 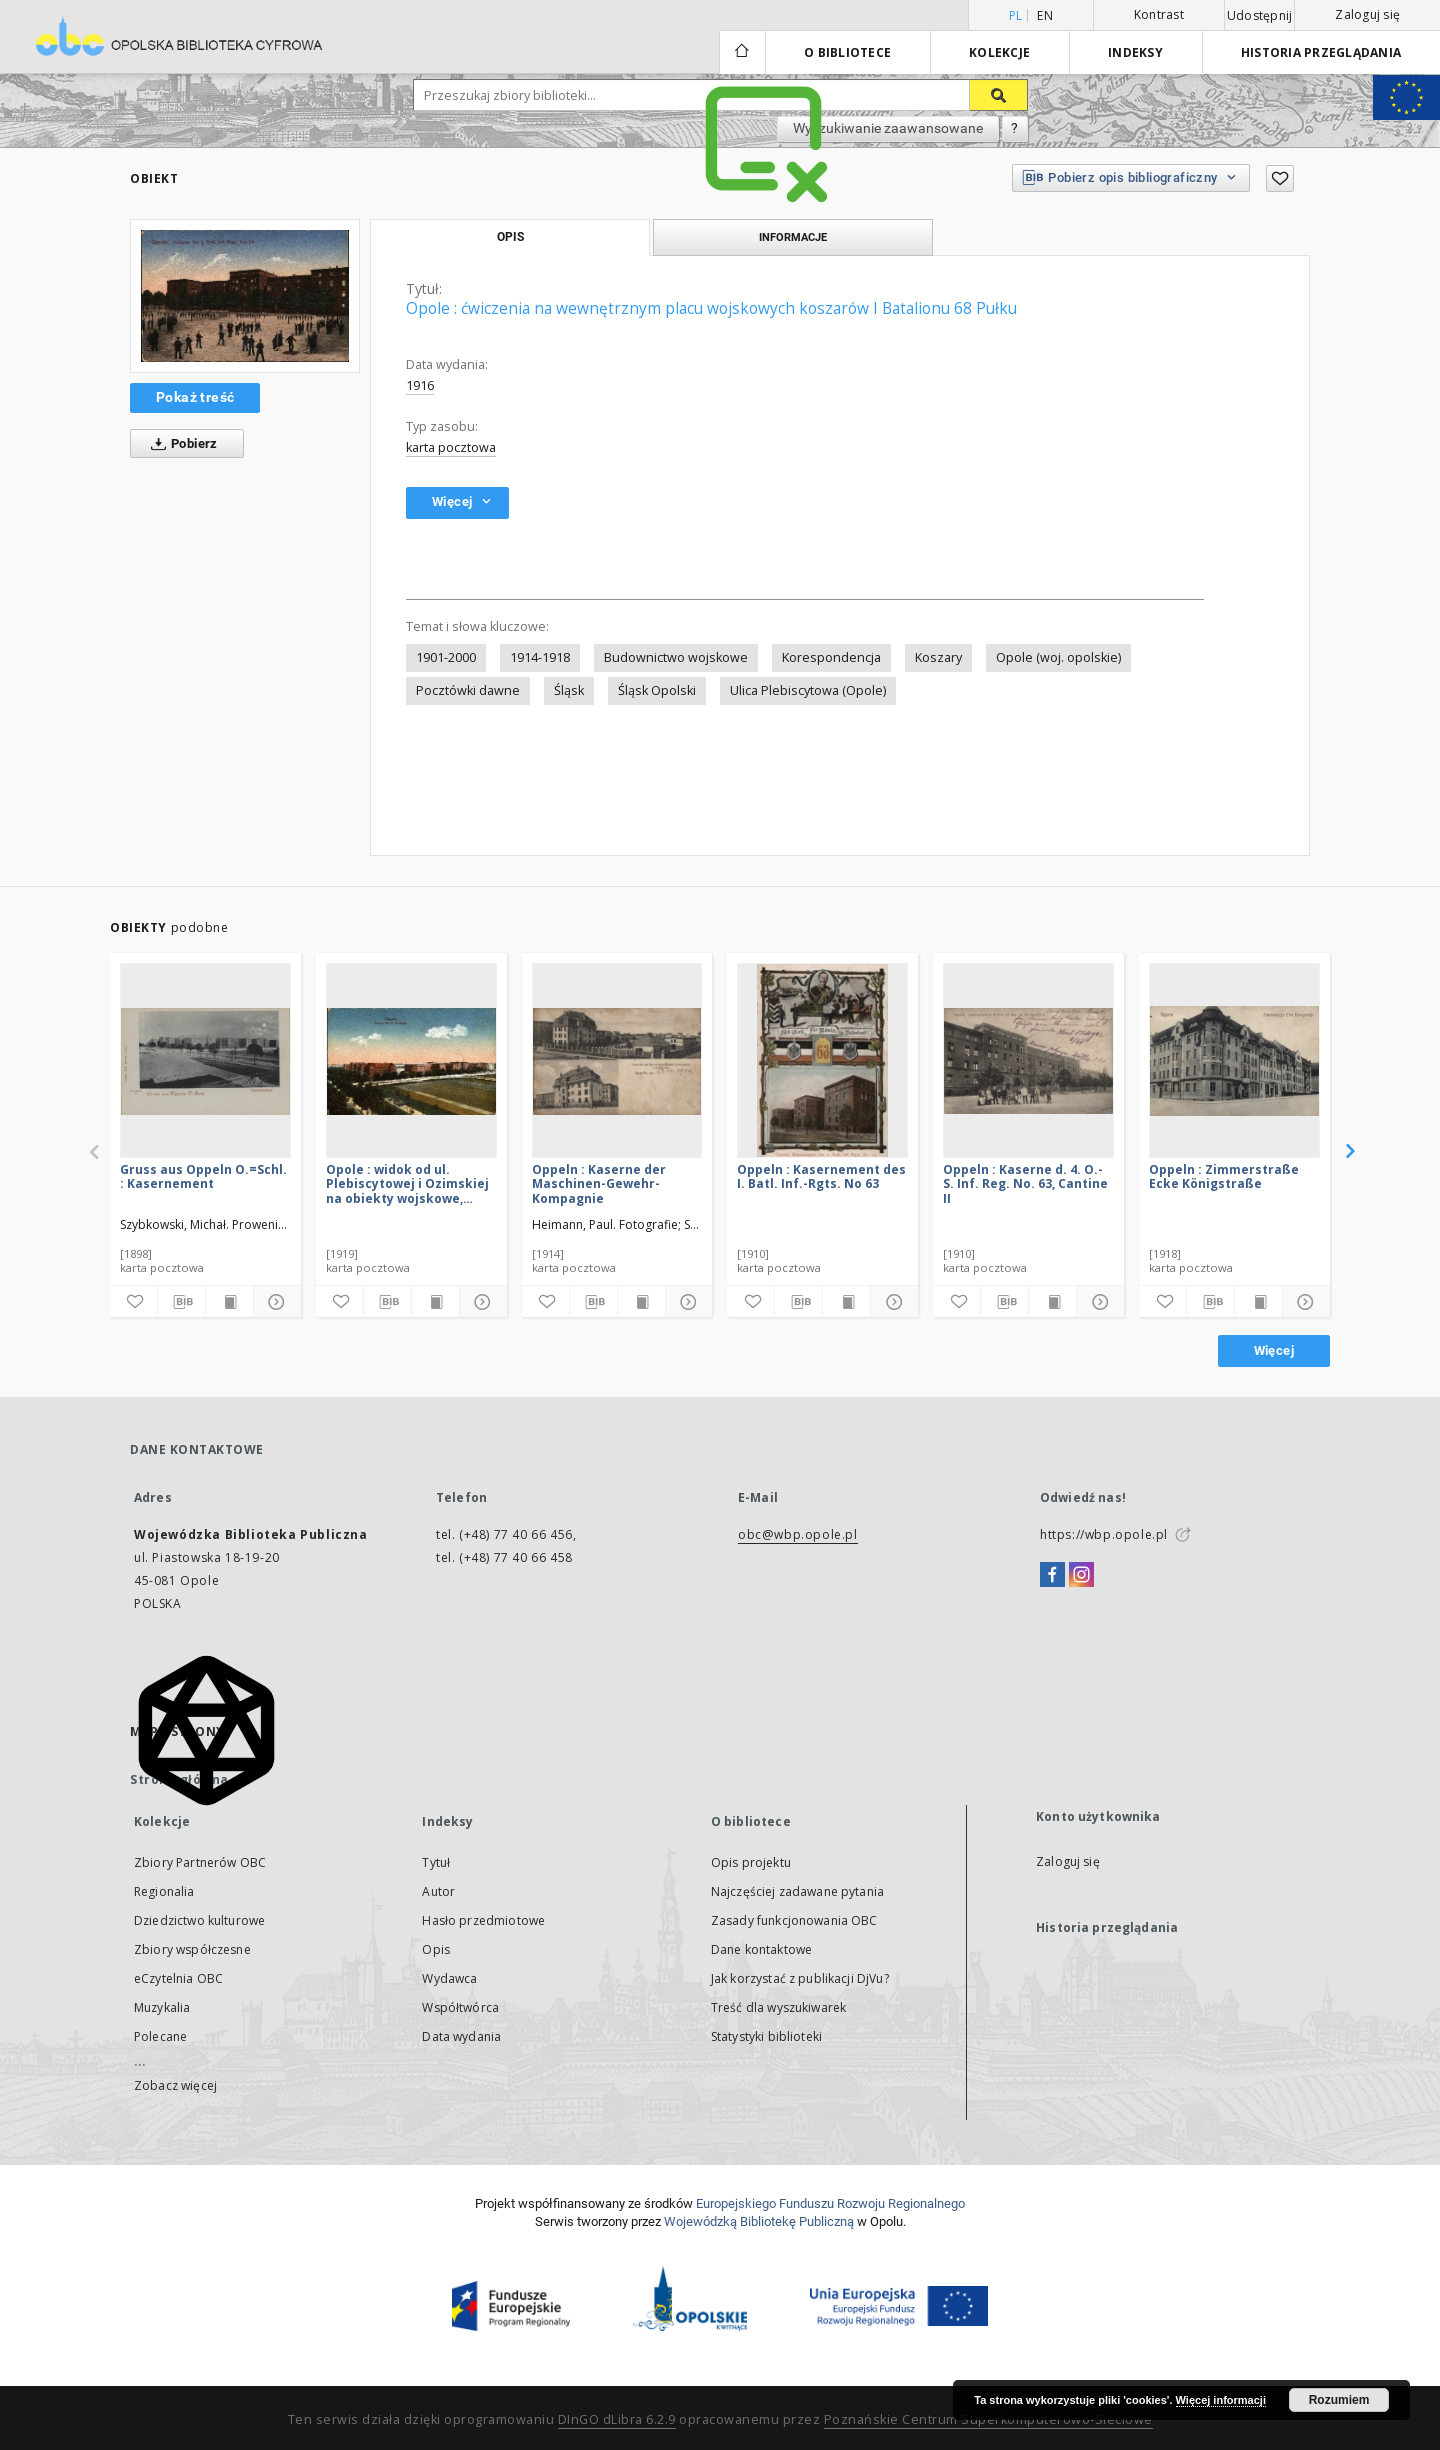 I want to click on disconnect or remove iPad from horizontal display, so click(x=763, y=138).